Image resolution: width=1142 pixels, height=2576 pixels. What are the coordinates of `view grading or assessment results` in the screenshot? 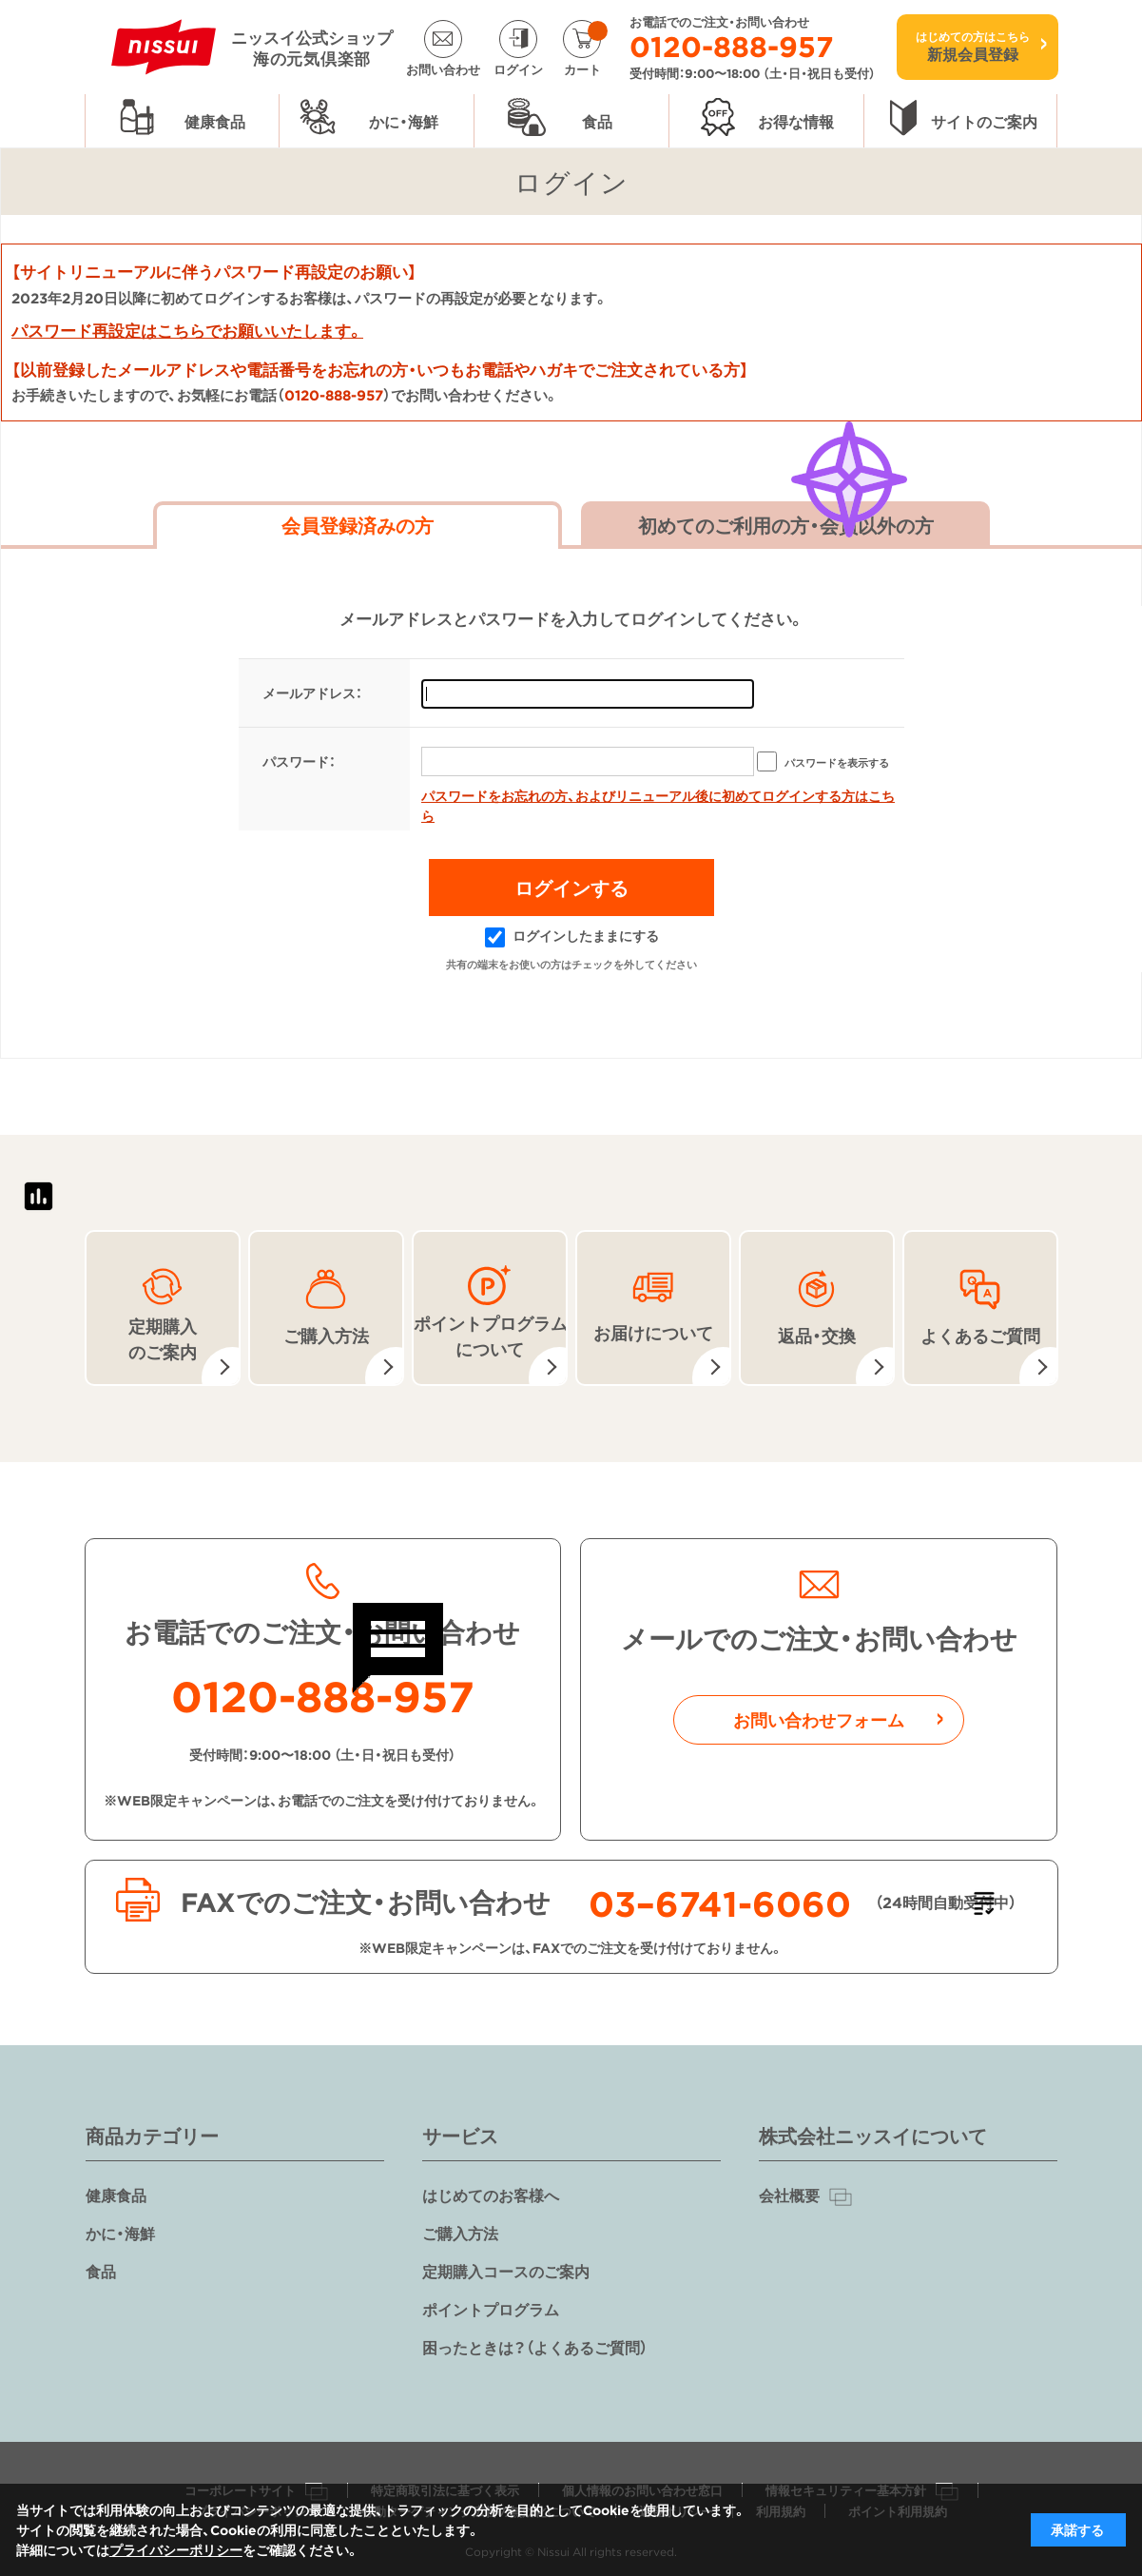 It's located at (984, 1903).